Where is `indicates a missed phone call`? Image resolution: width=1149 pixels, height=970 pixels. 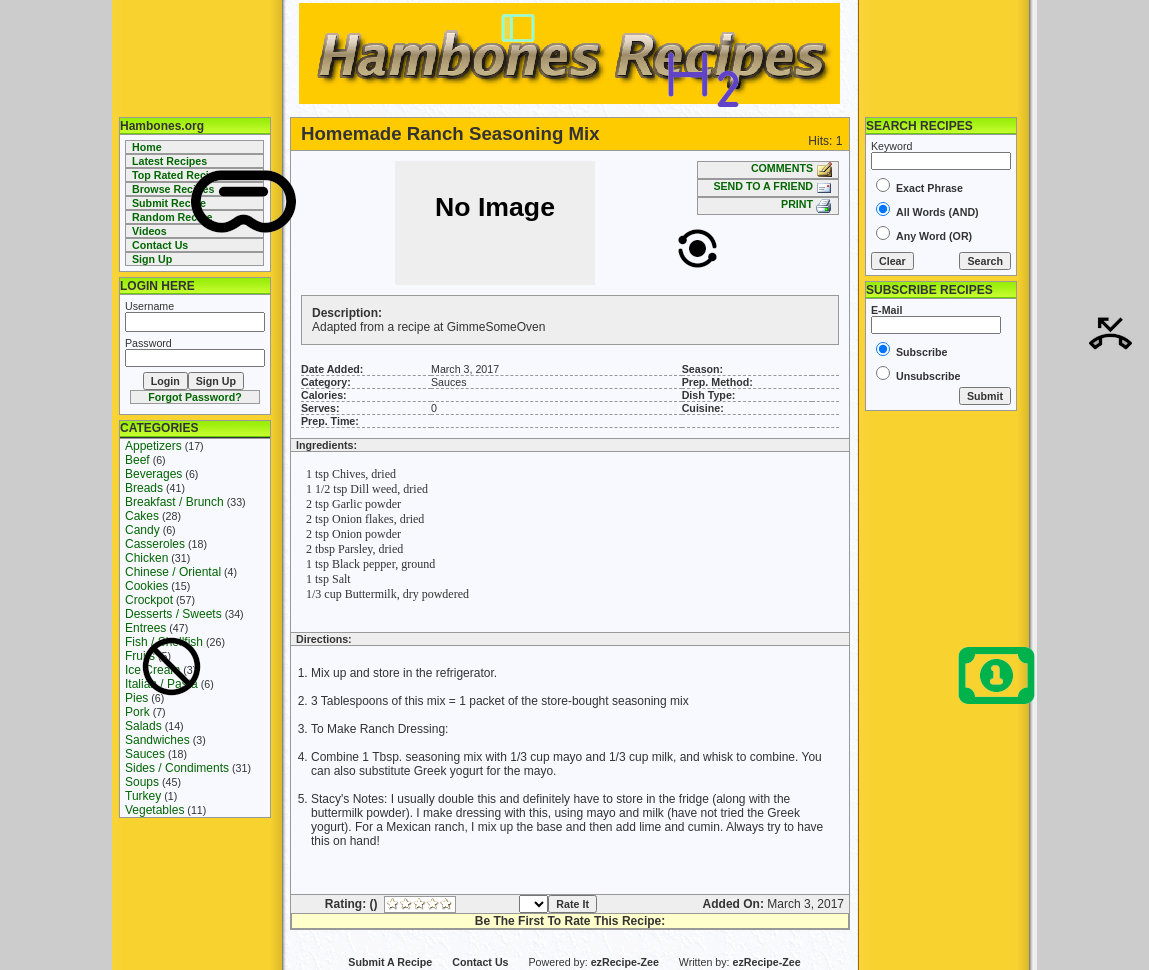
indicates a missed phone call is located at coordinates (1110, 333).